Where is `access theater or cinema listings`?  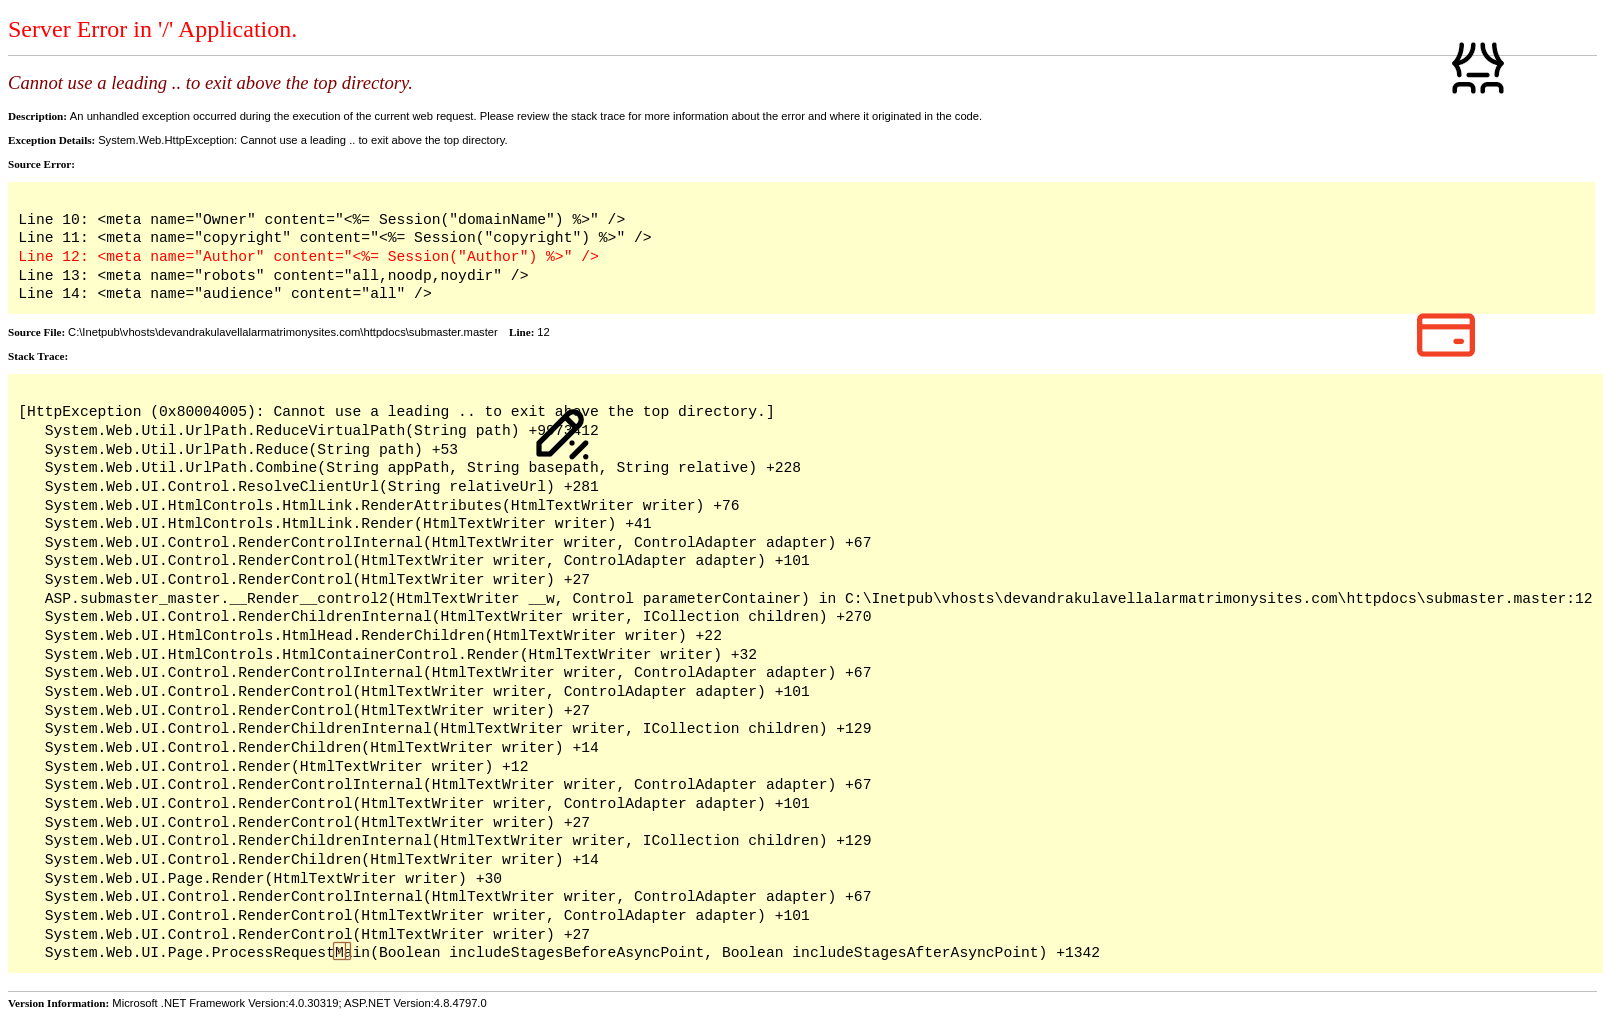 access theater or cinema listings is located at coordinates (1478, 68).